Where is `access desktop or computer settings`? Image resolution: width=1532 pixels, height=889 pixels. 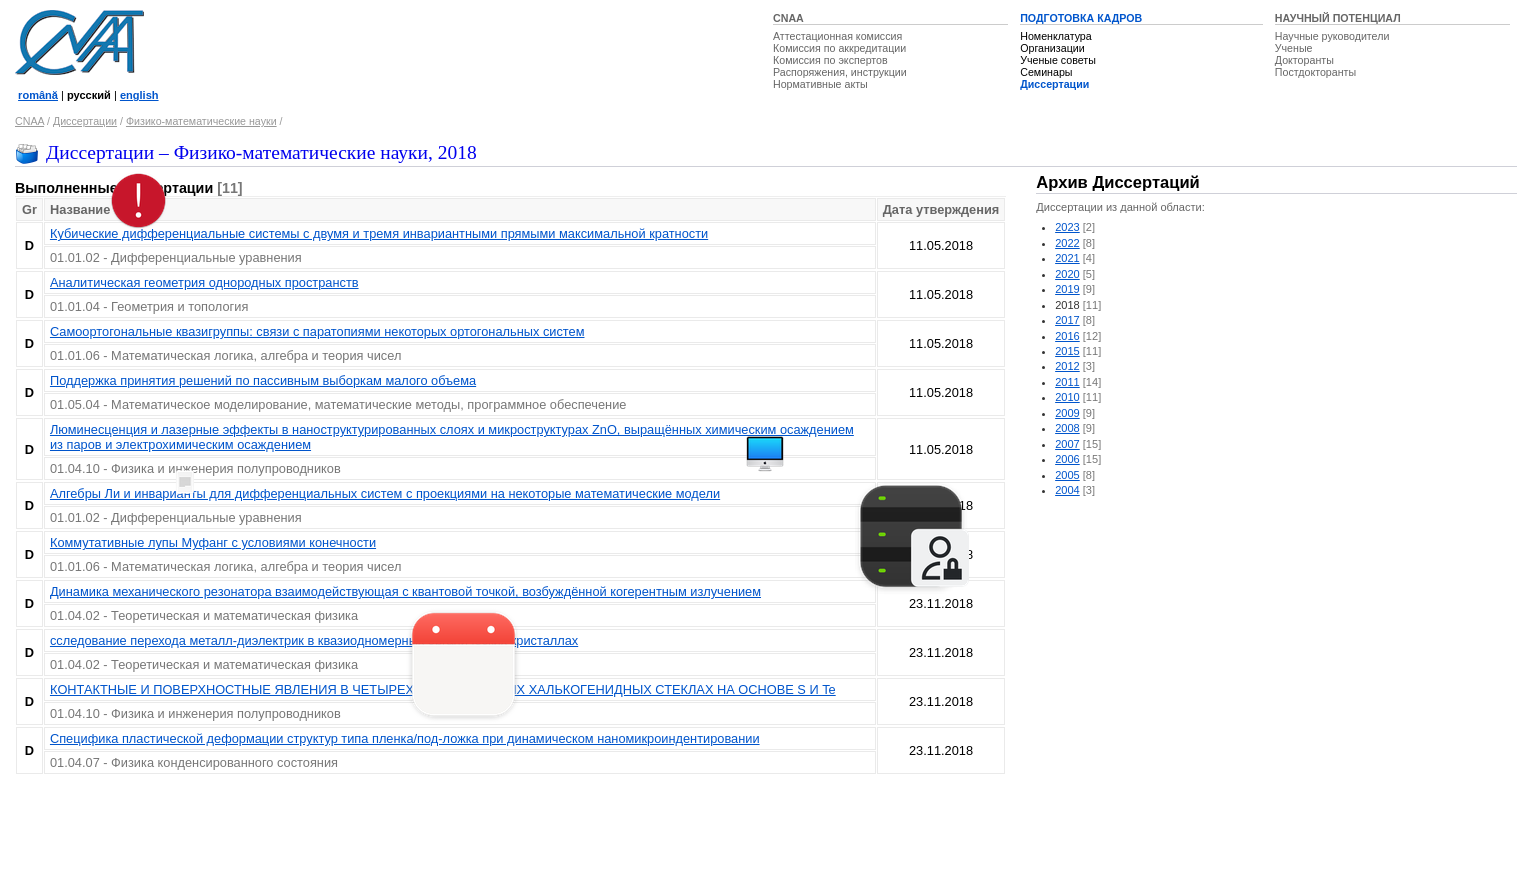 access desktop or computer settings is located at coordinates (765, 454).